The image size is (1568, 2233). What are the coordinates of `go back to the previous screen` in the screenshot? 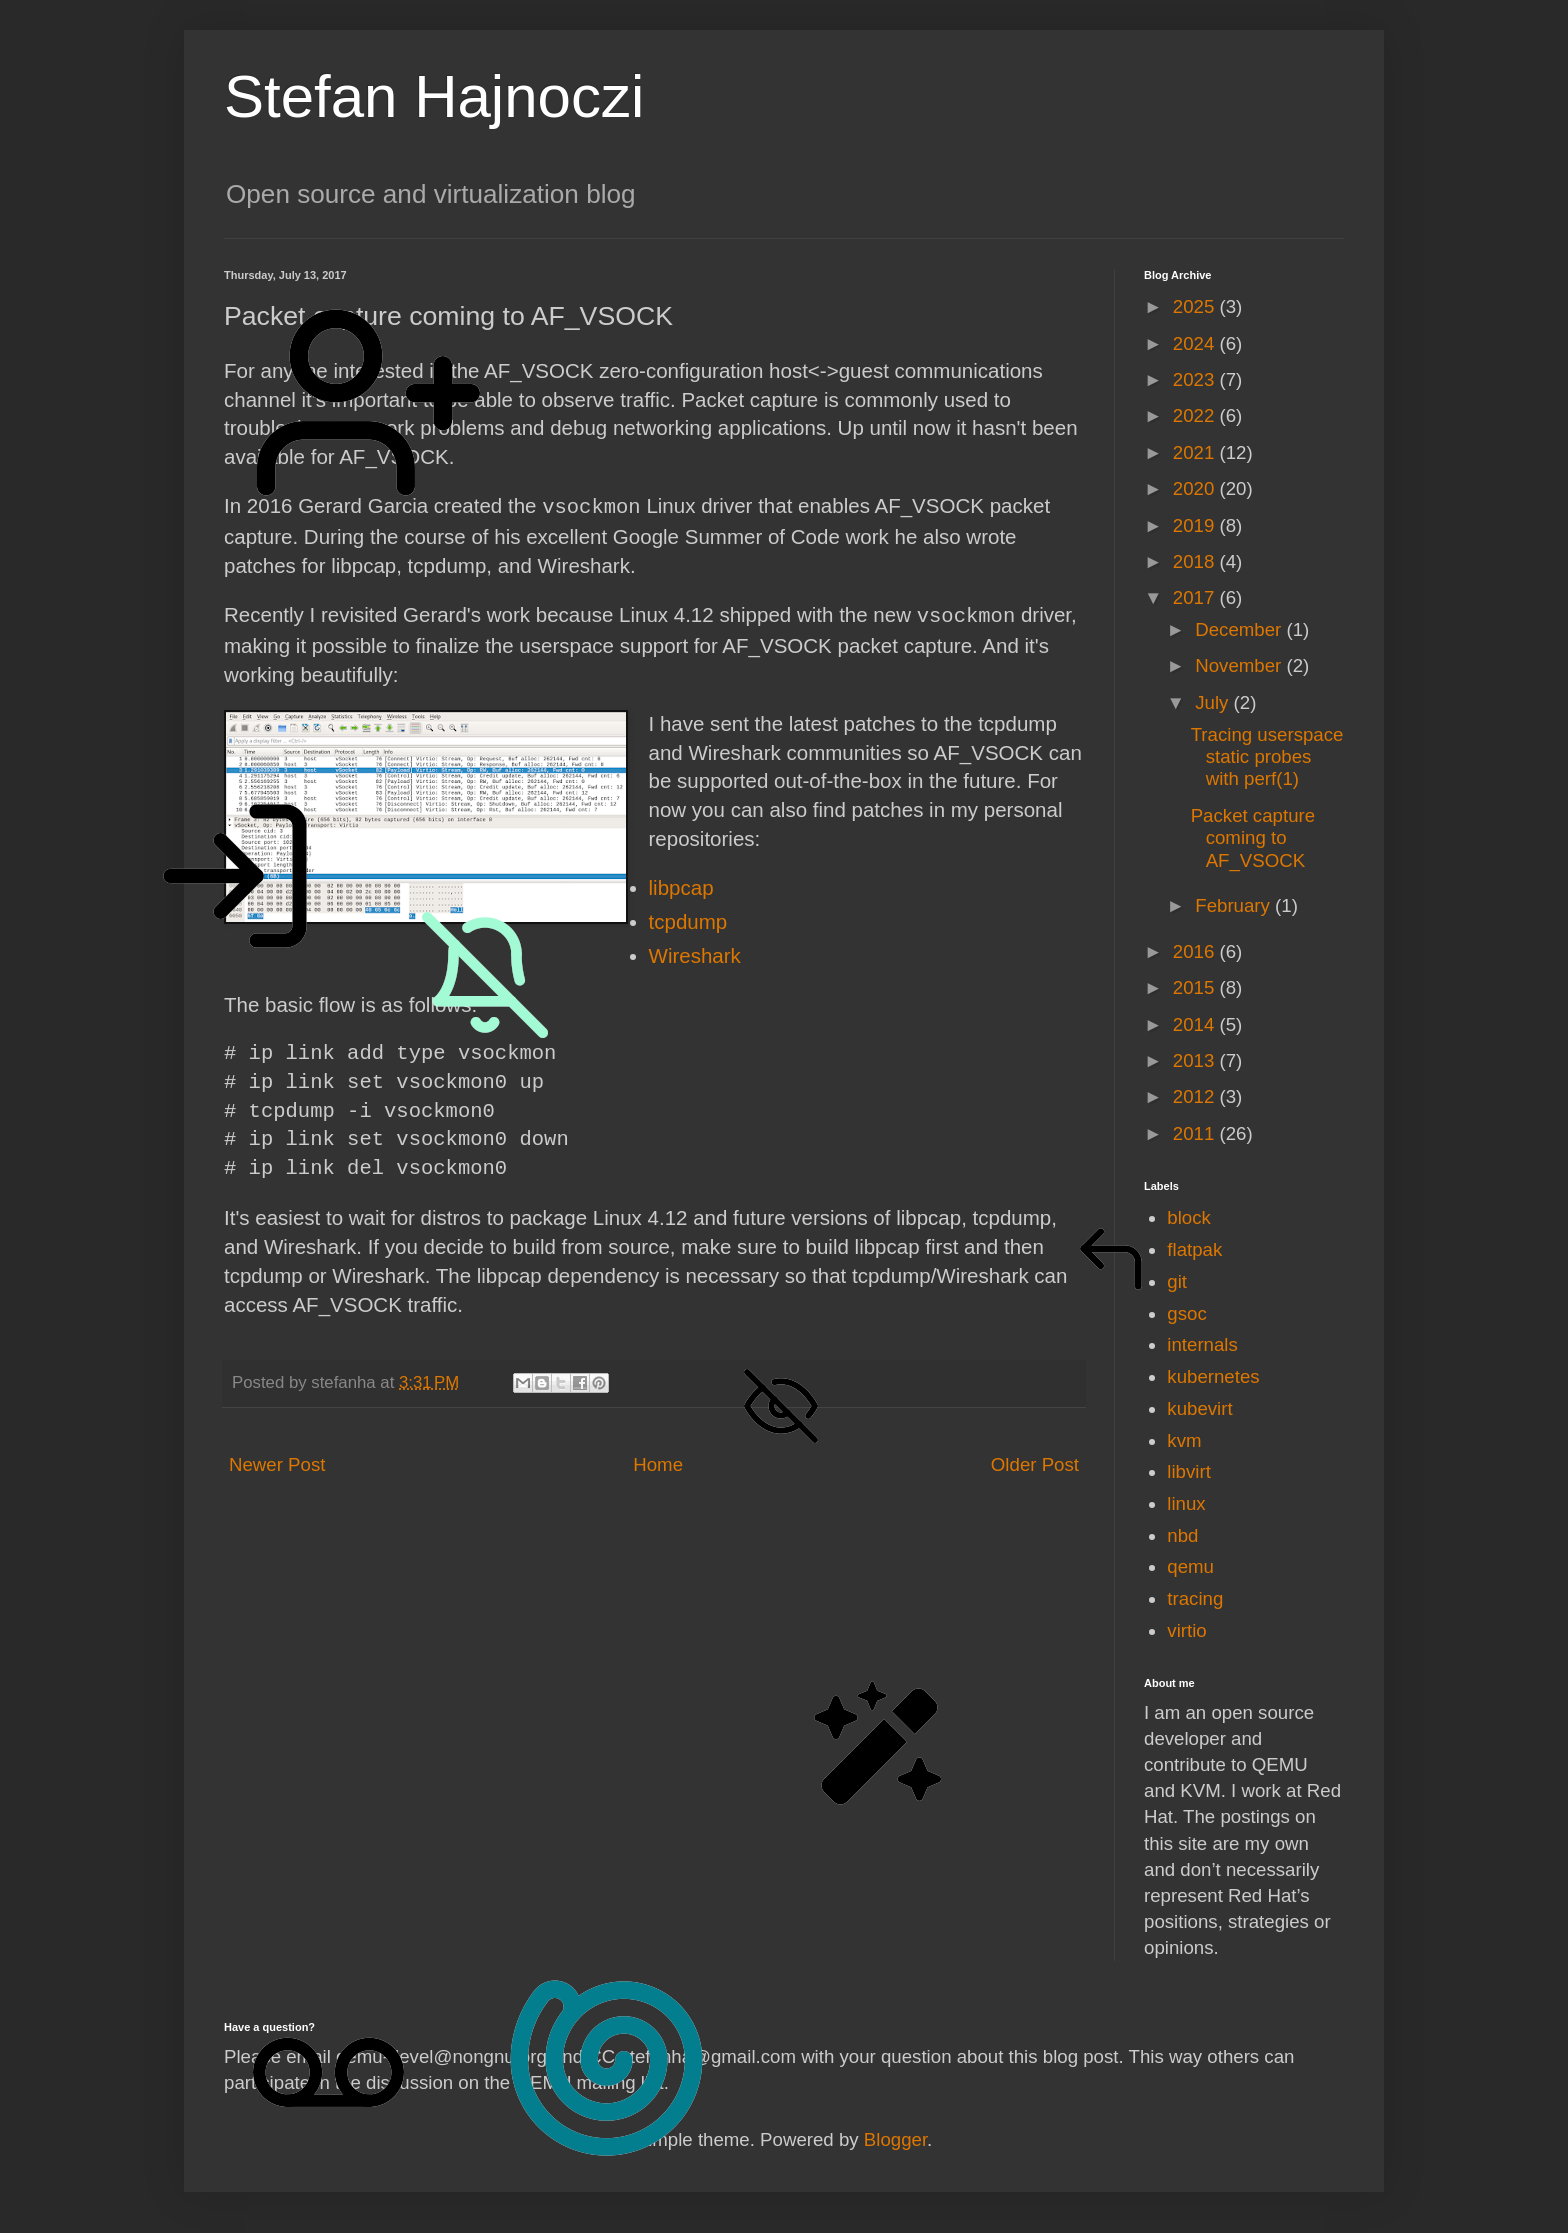 It's located at (1111, 1259).